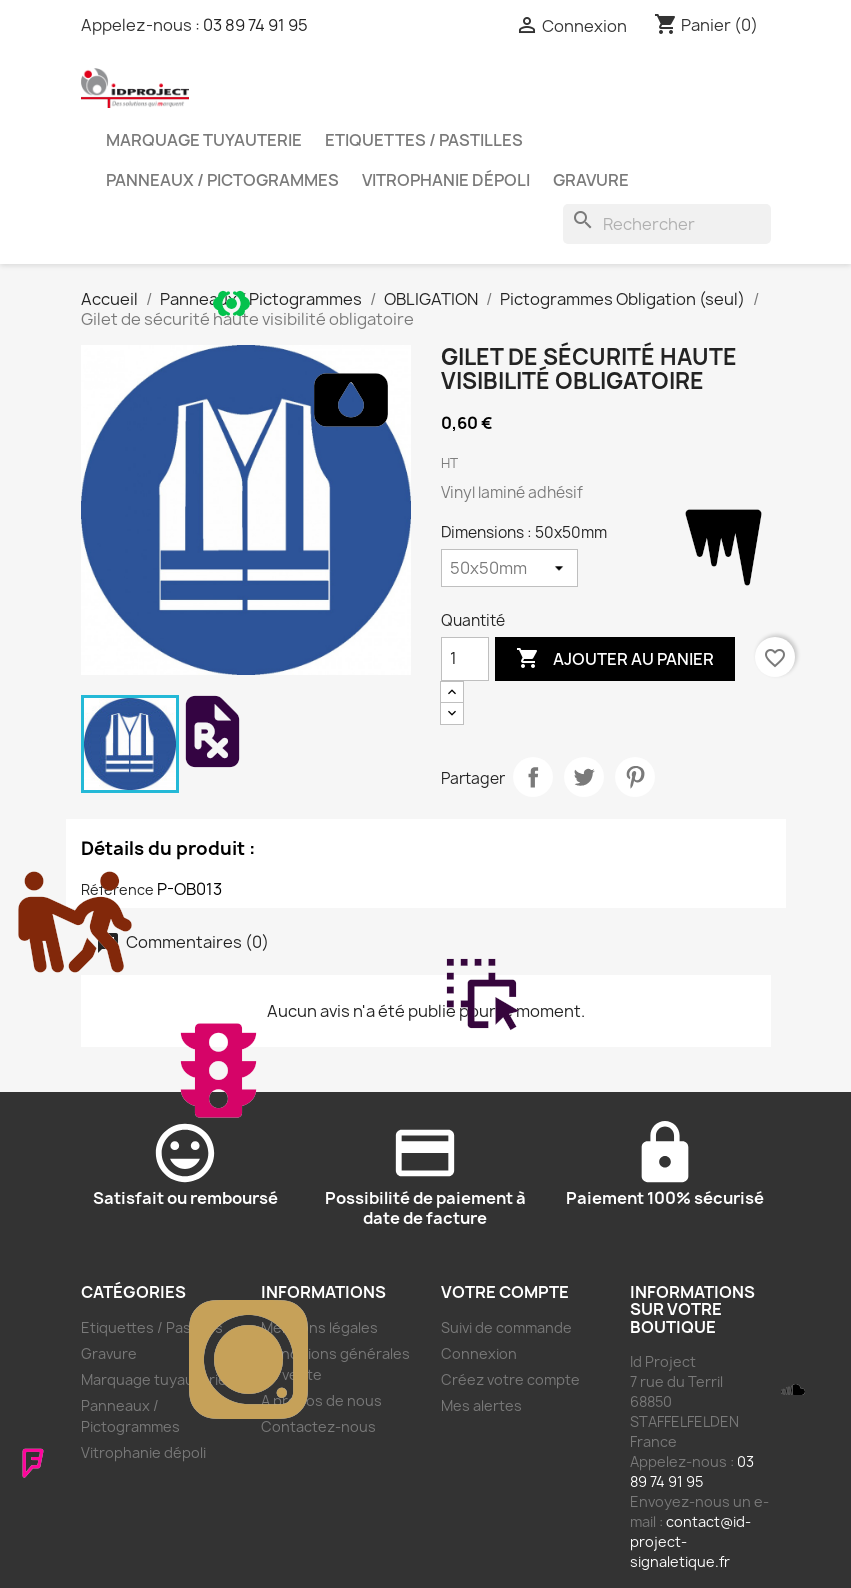 The image size is (851, 1588). Describe the element at coordinates (481, 993) in the screenshot. I see `drag and drop to rearrange items` at that location.